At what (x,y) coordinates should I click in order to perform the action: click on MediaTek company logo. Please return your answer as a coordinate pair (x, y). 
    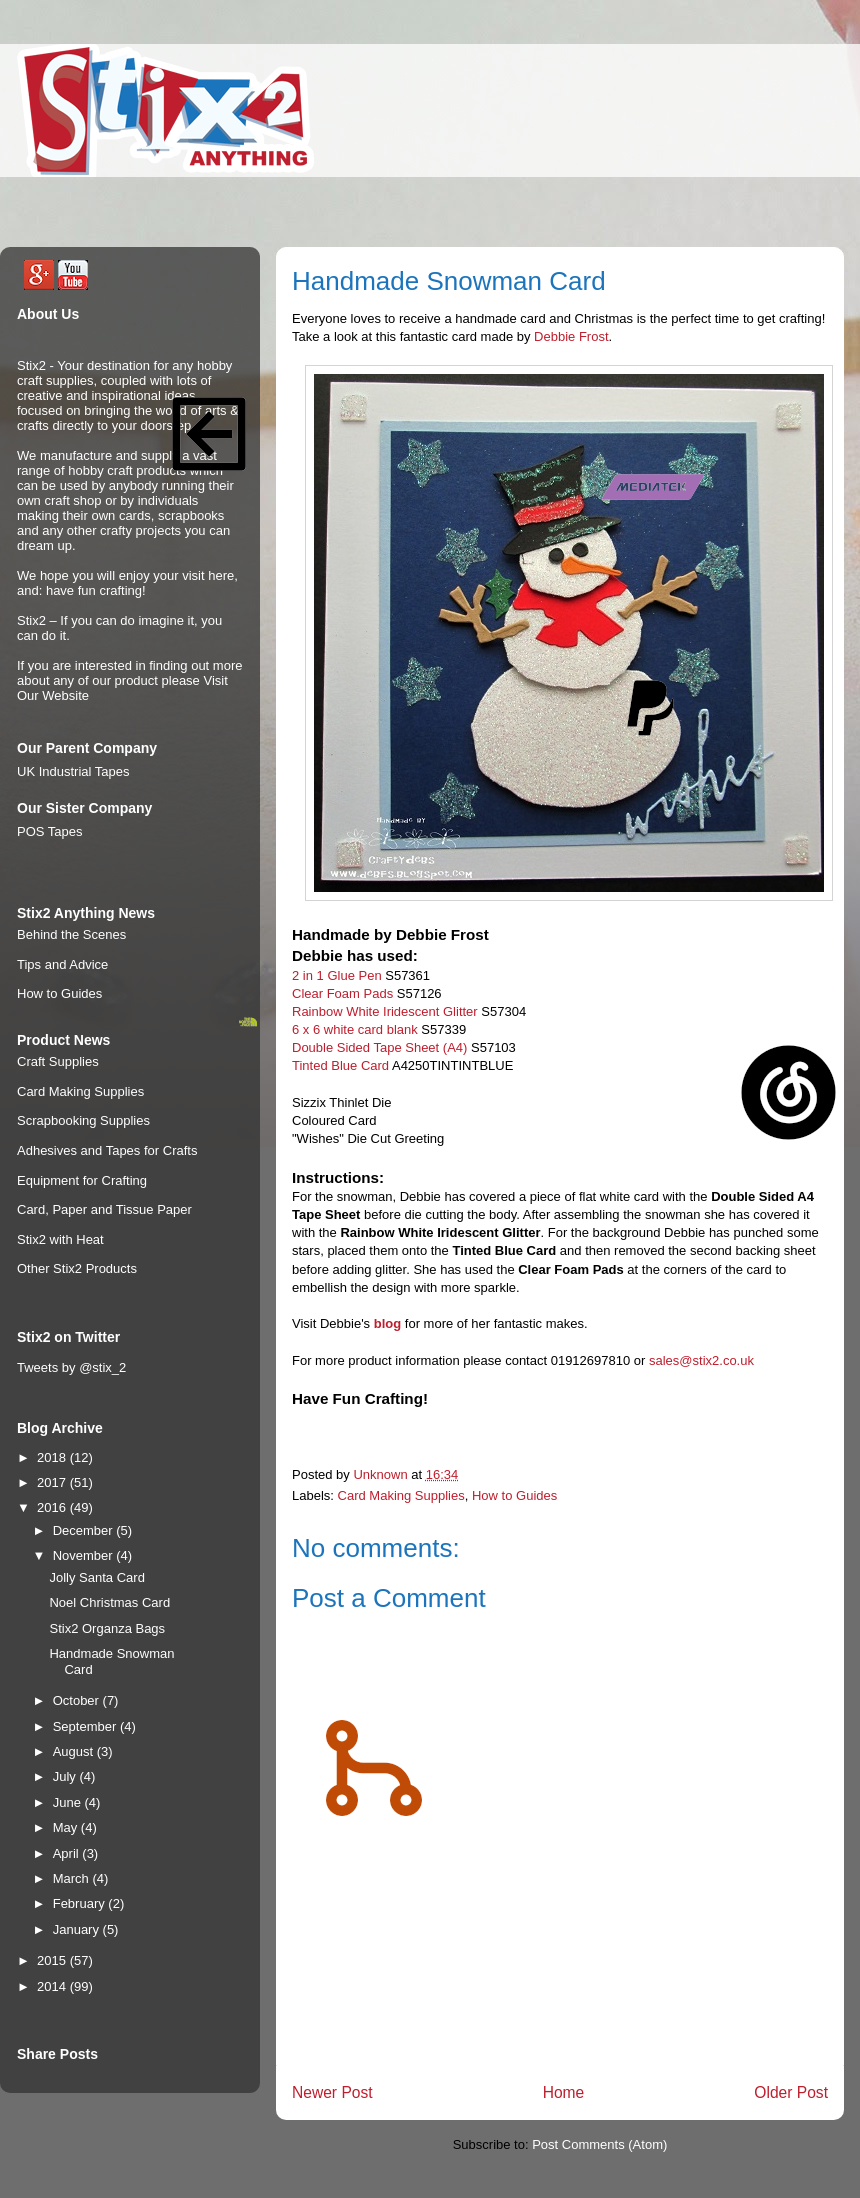
    Looking at the image, I should click on (653, 487).